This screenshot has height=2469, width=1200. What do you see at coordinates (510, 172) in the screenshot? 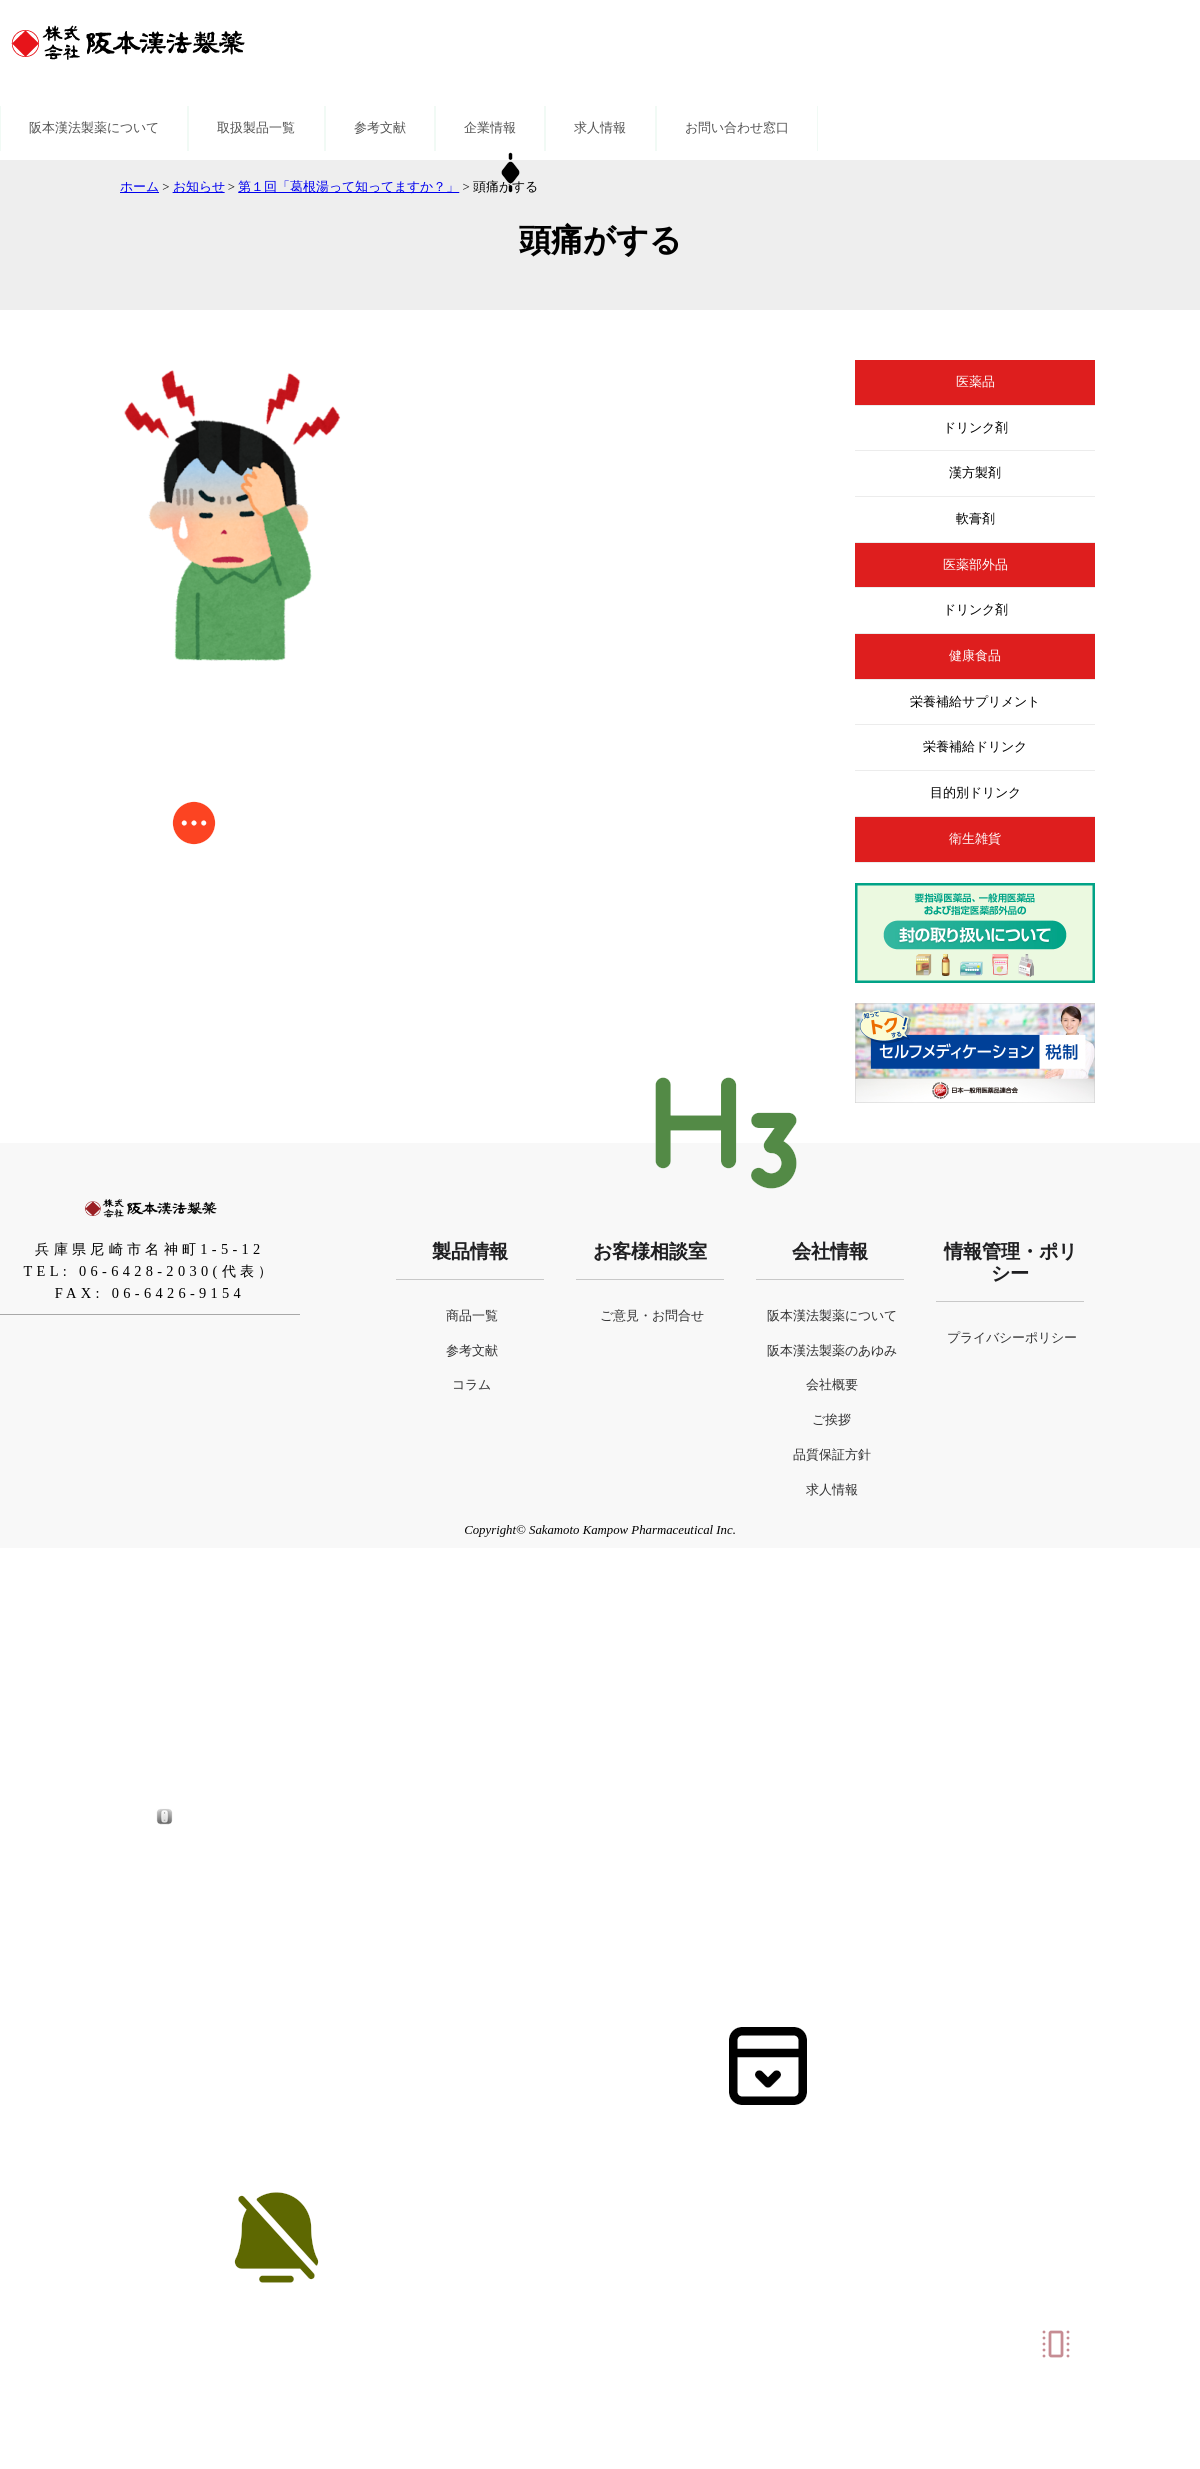
I see `align keyframe to vertical center` at bounding box center [510, 172].